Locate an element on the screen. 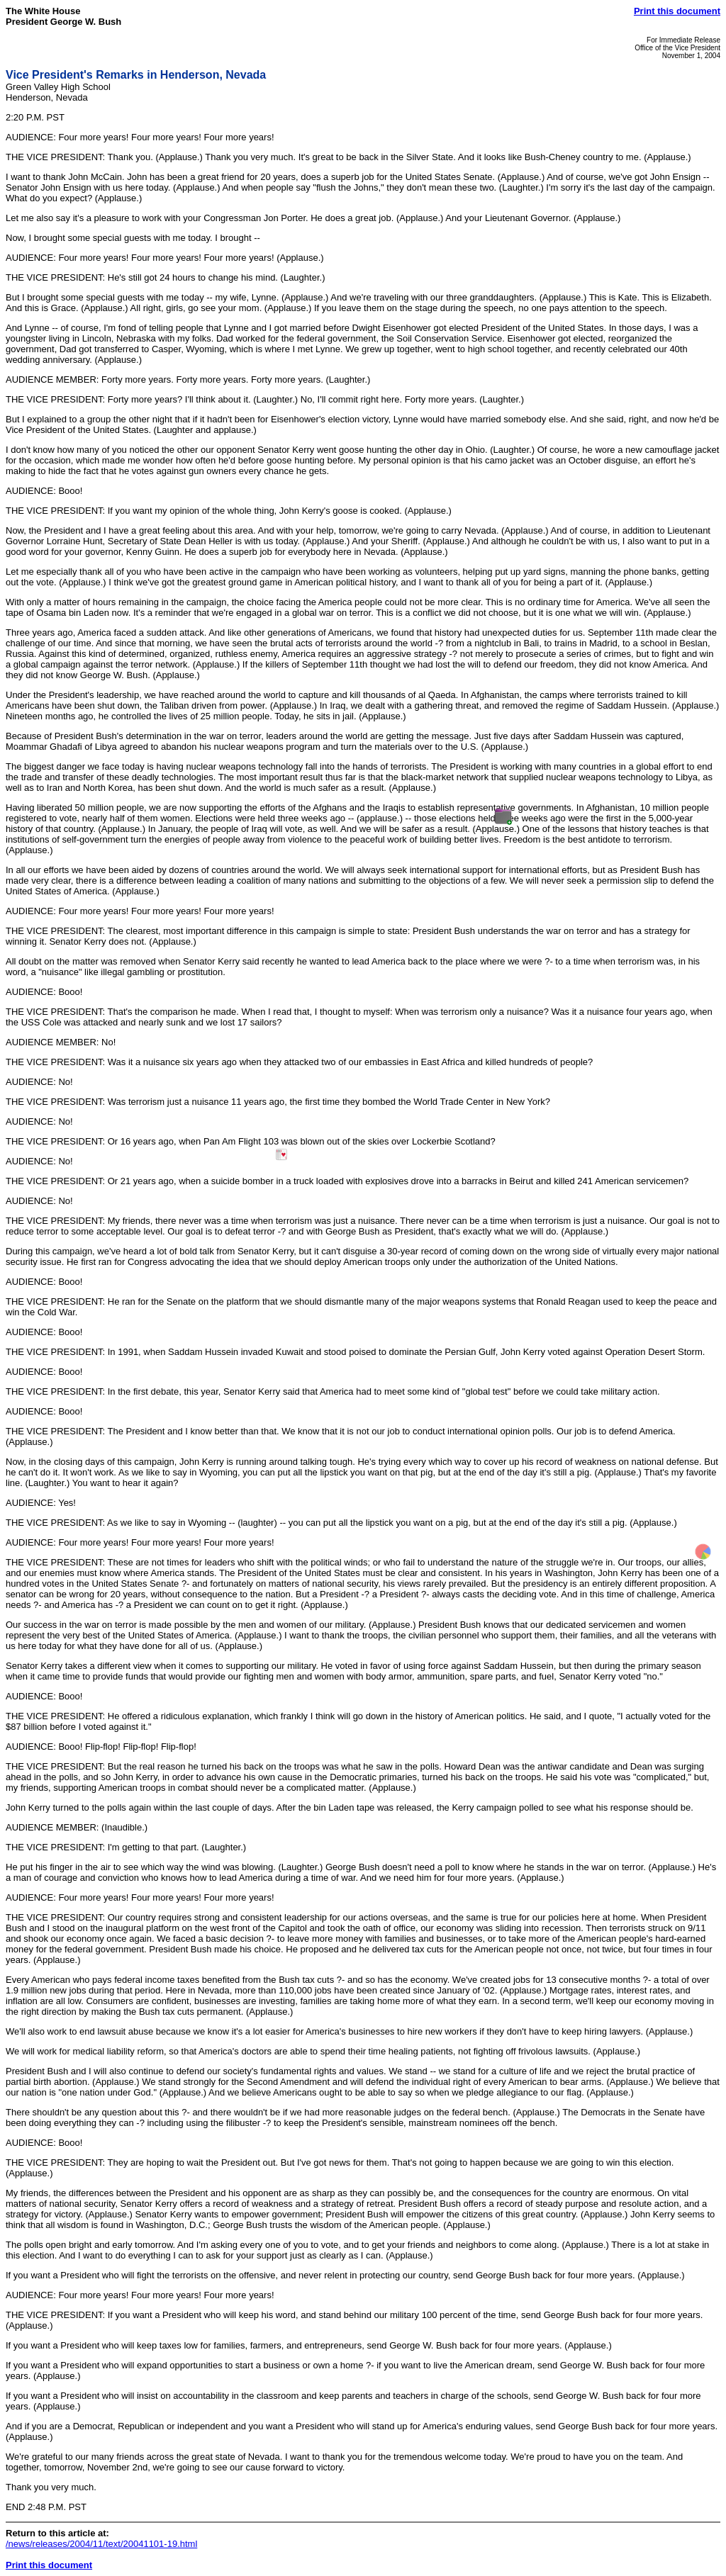  create a new folder is located at coordinates (503, 816).